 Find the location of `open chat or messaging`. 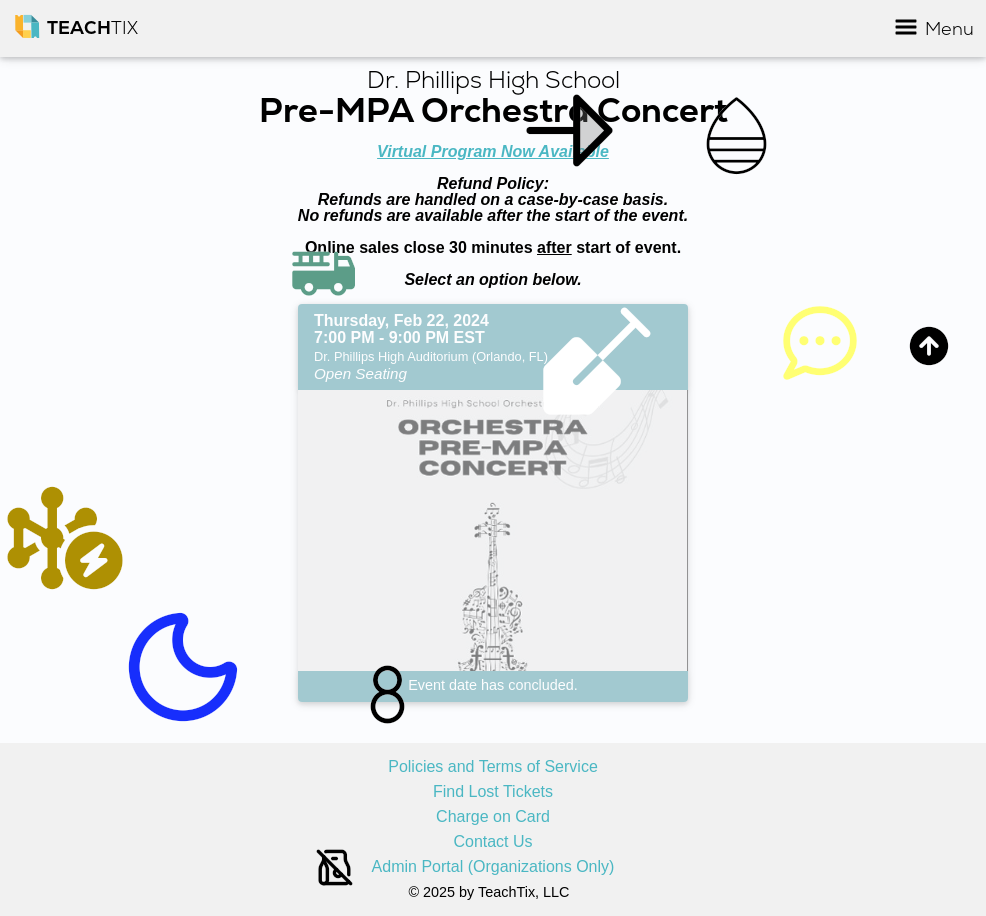

open chat or messaging is located at coordinates (820, 343).